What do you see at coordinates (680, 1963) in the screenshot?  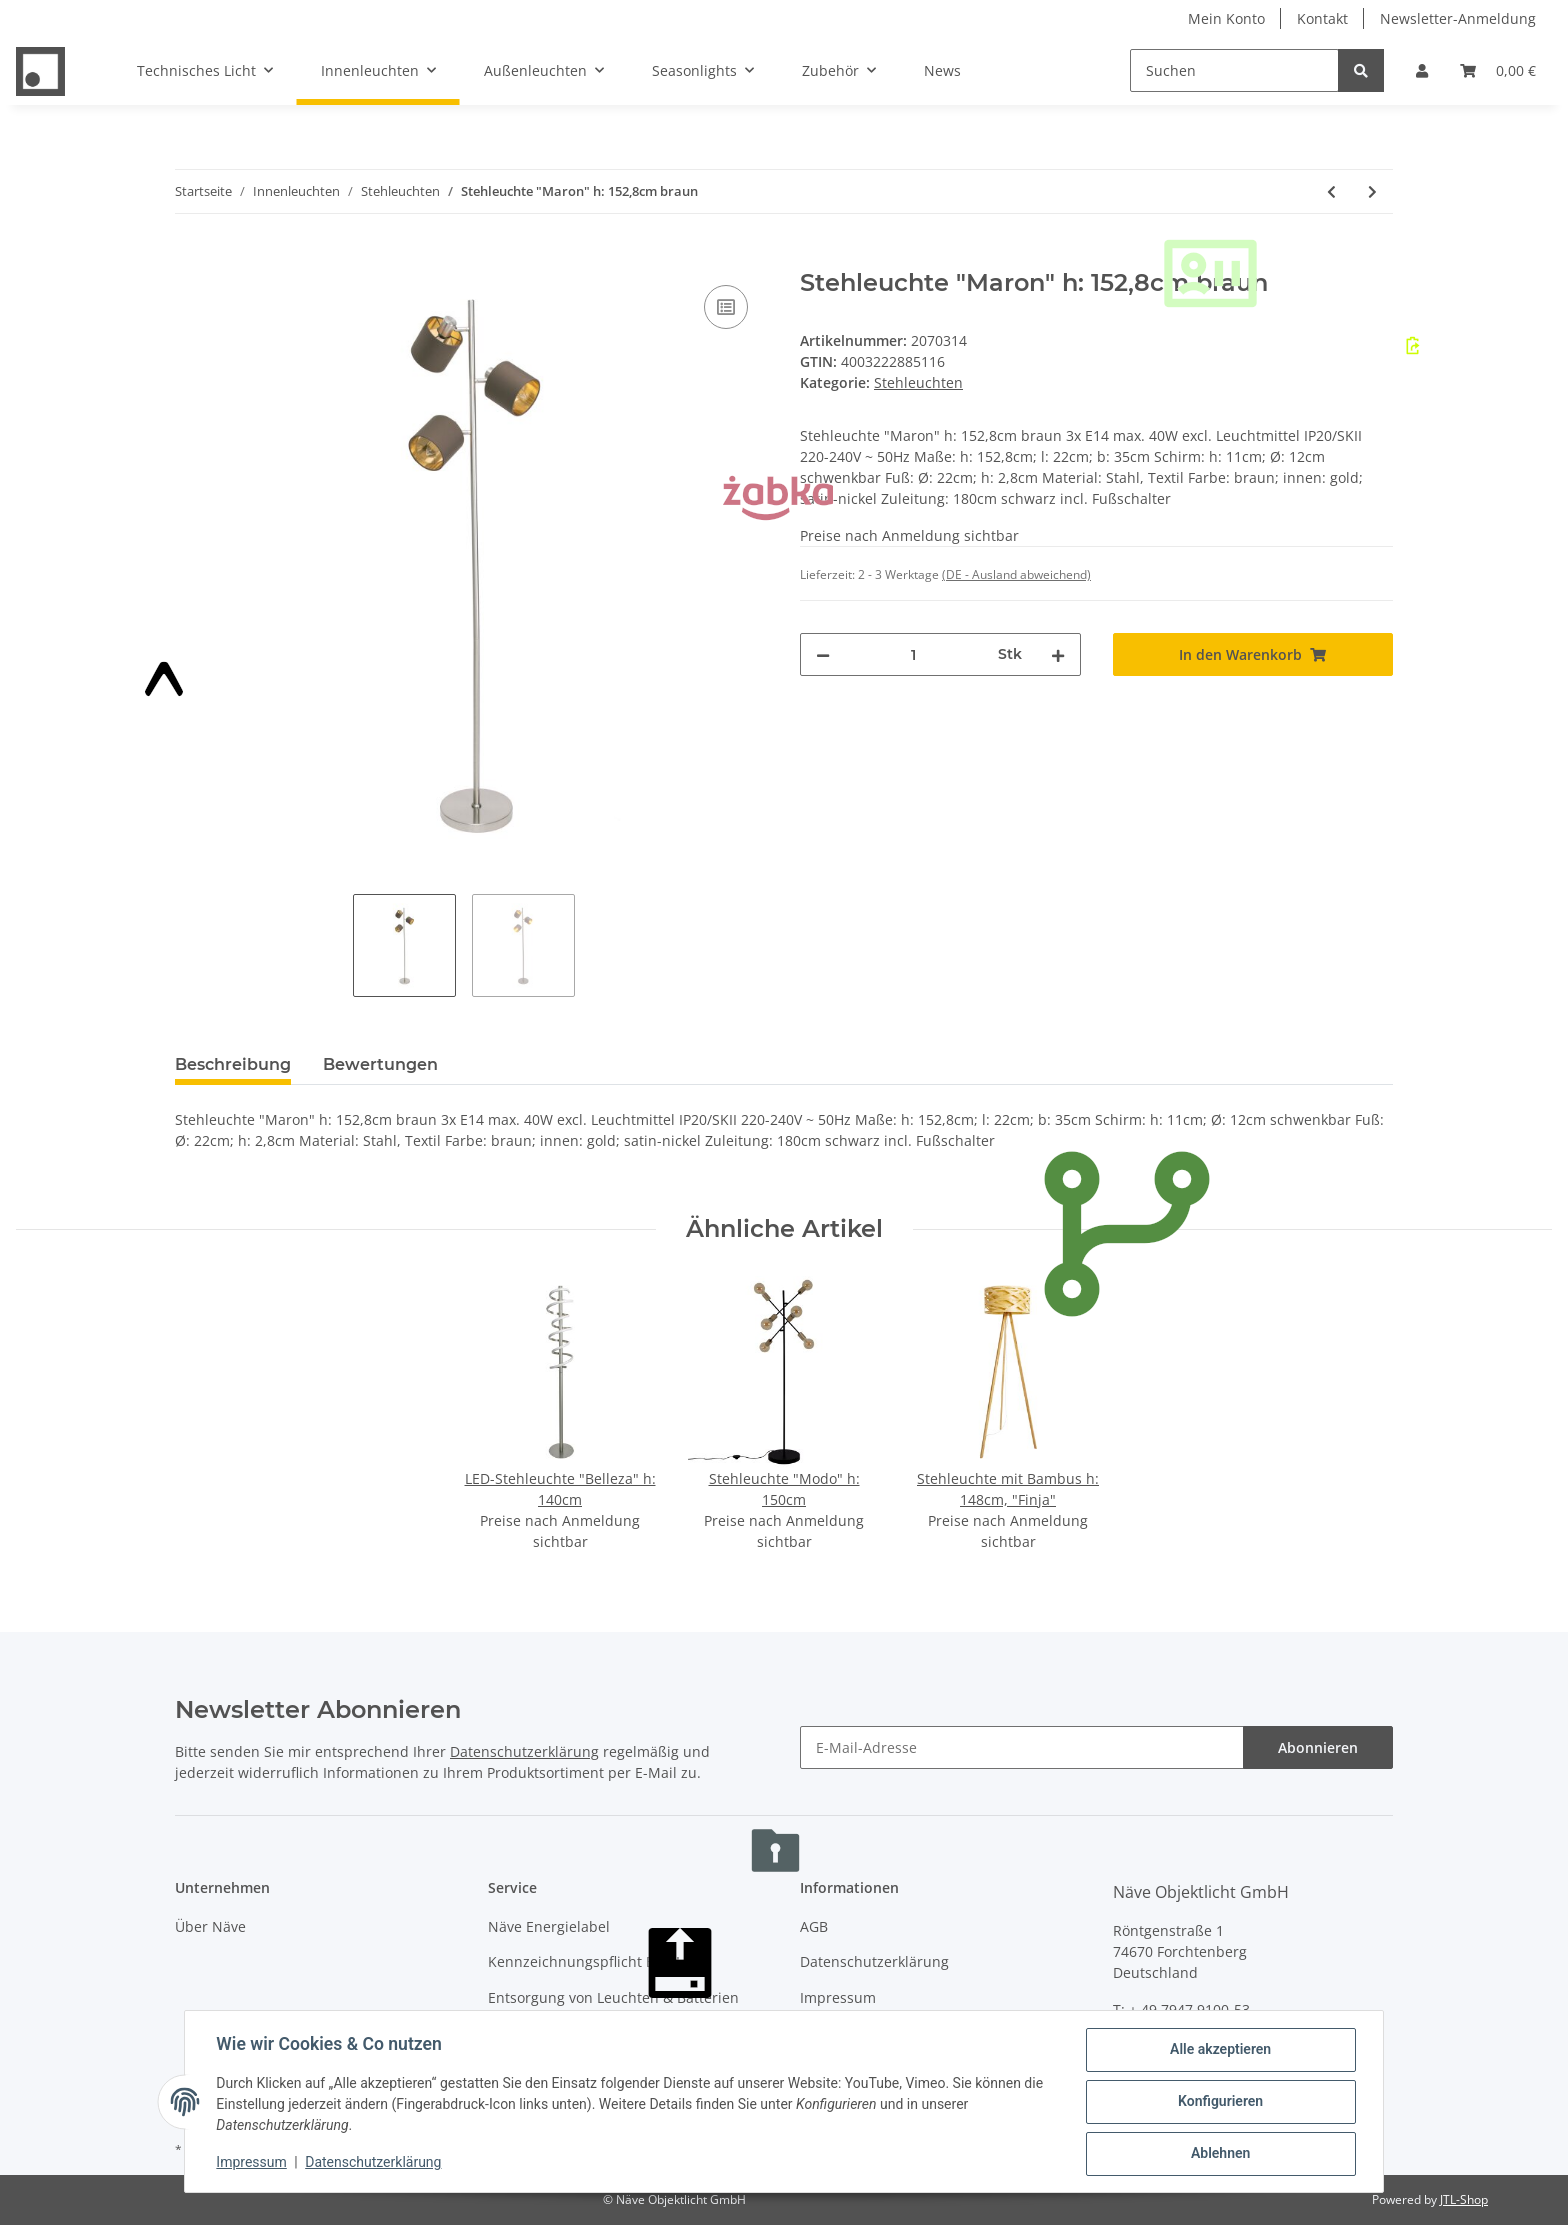 I see `uninstall an application` at bounding box center [680, 1963].